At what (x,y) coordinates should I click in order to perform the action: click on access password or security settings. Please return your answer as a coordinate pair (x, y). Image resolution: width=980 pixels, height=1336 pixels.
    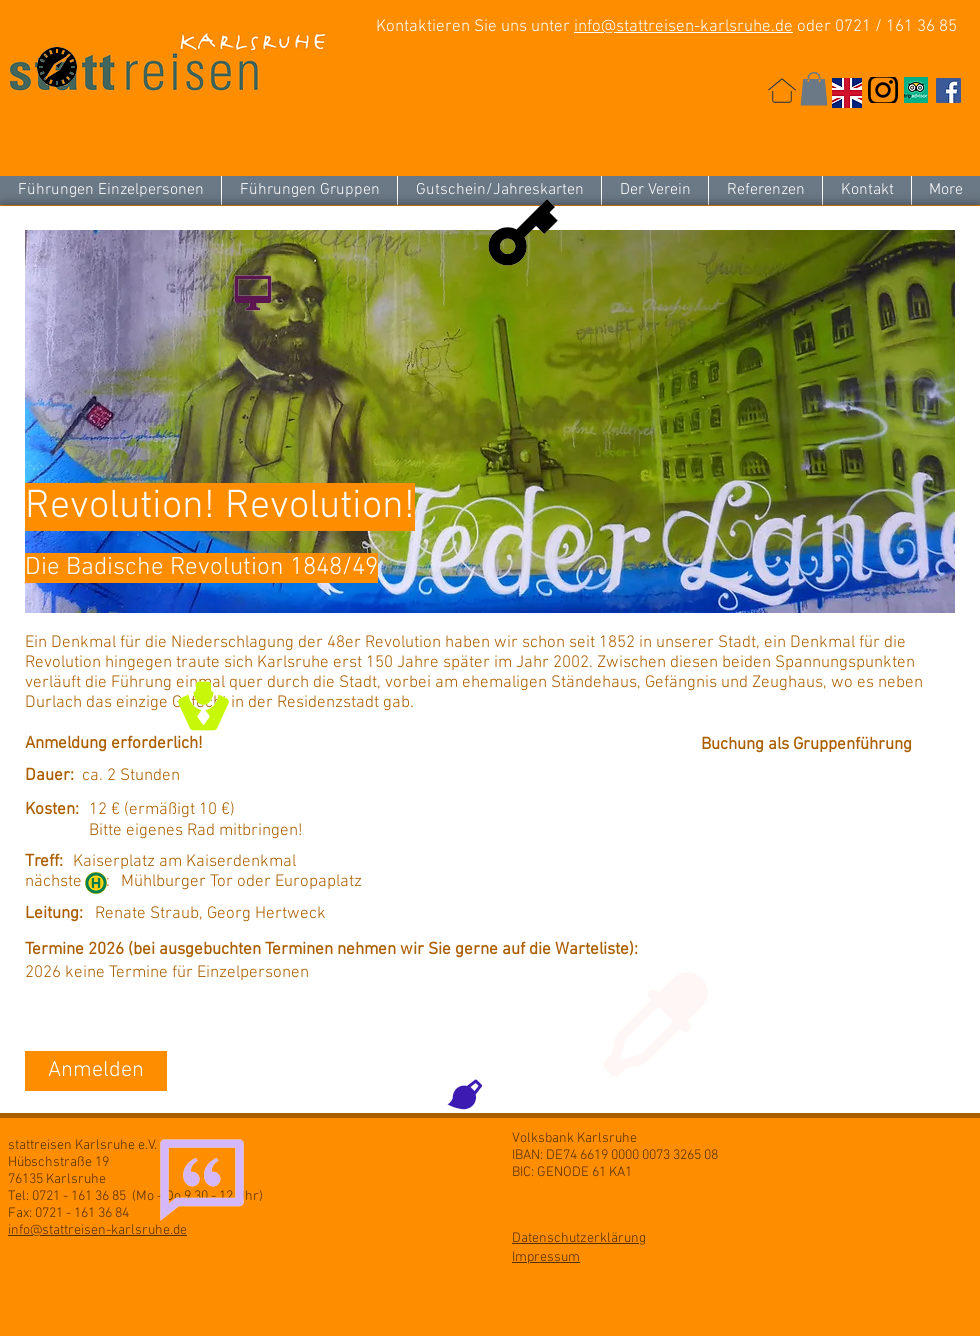
    Looking at the image, I should click on (523, 231).